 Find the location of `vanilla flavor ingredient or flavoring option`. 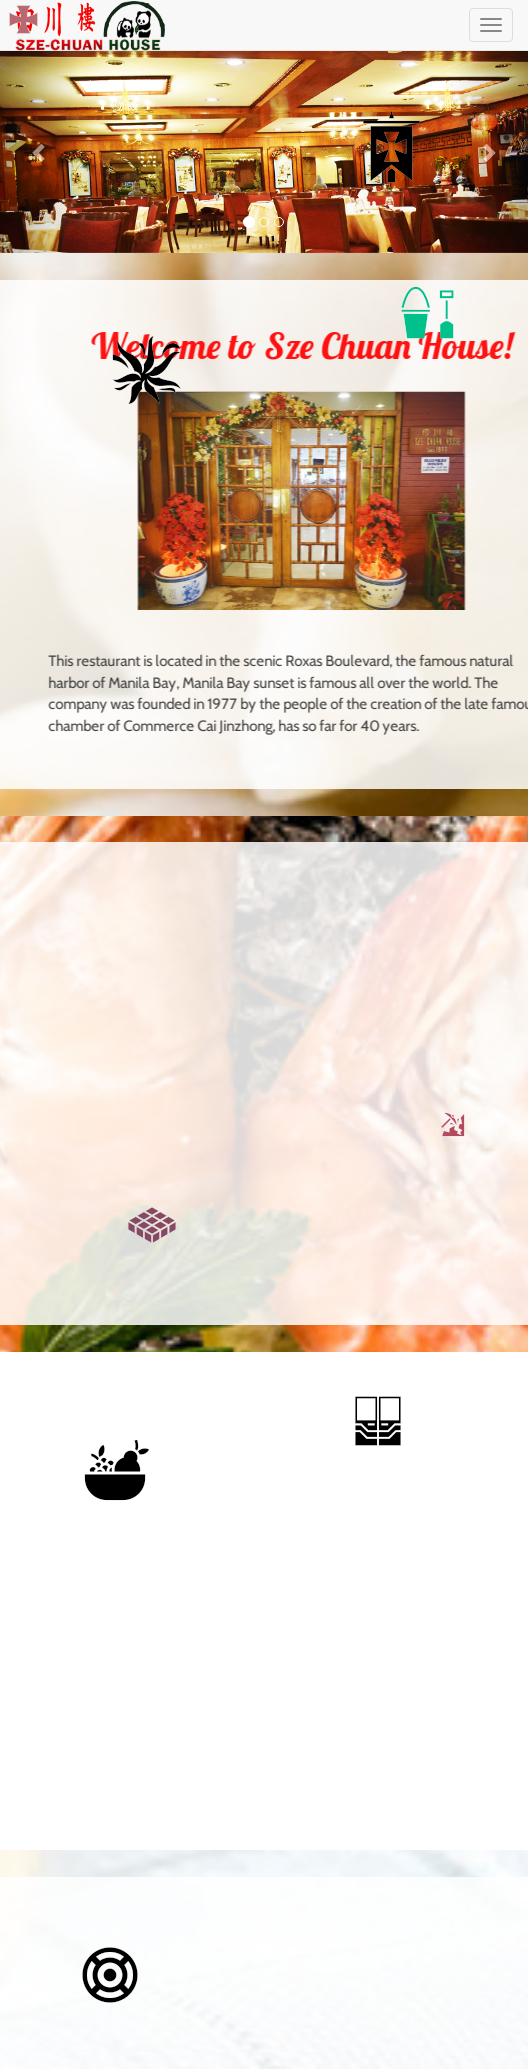

vanilla flavor ingredient or flavoring option is located at coordinates (146, 369).